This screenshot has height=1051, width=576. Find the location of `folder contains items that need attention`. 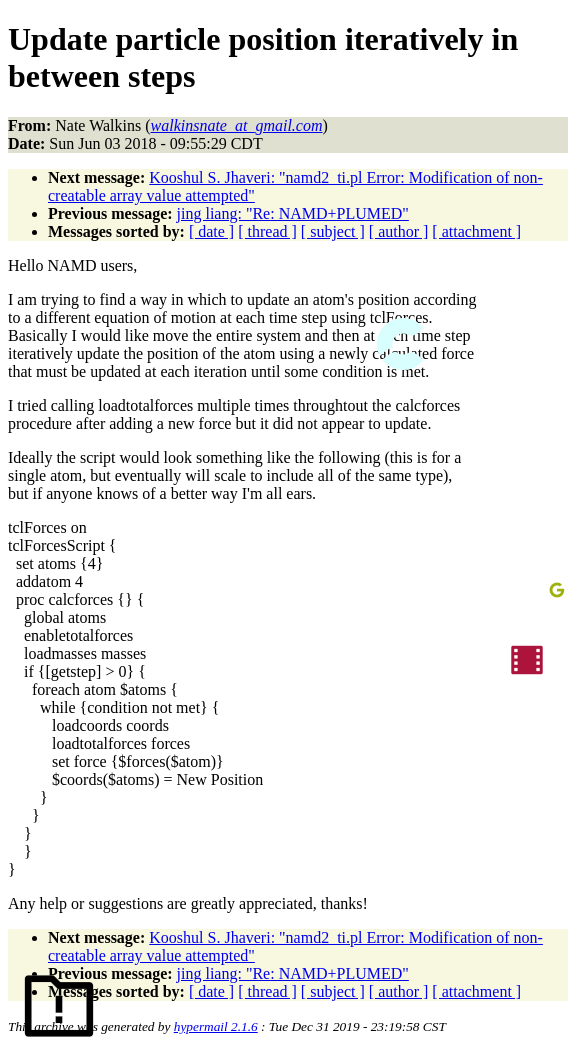

folder contains items that need attention is located at coordinates (59, 1006).